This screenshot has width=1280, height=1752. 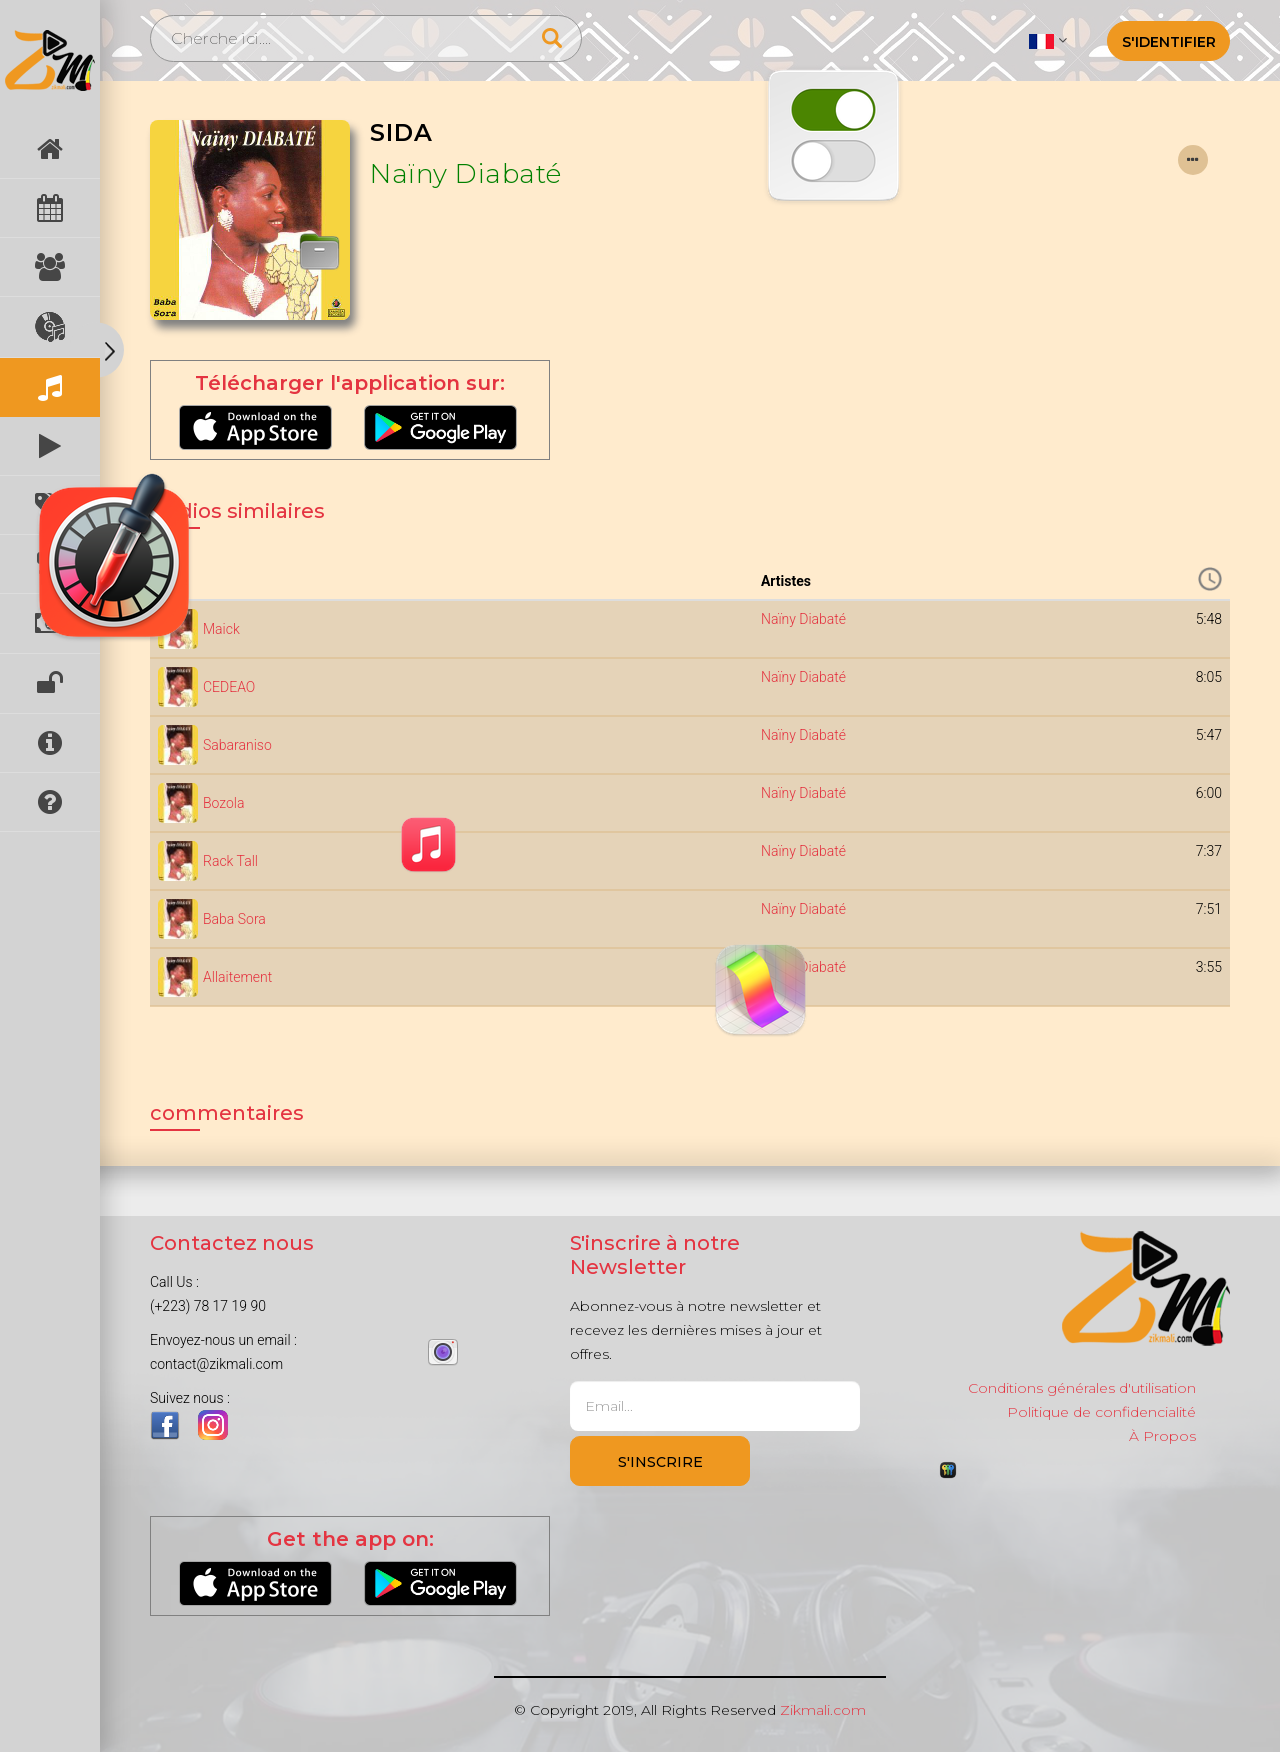 I want to click on open Apple Music app, so click(x=428, y=844).